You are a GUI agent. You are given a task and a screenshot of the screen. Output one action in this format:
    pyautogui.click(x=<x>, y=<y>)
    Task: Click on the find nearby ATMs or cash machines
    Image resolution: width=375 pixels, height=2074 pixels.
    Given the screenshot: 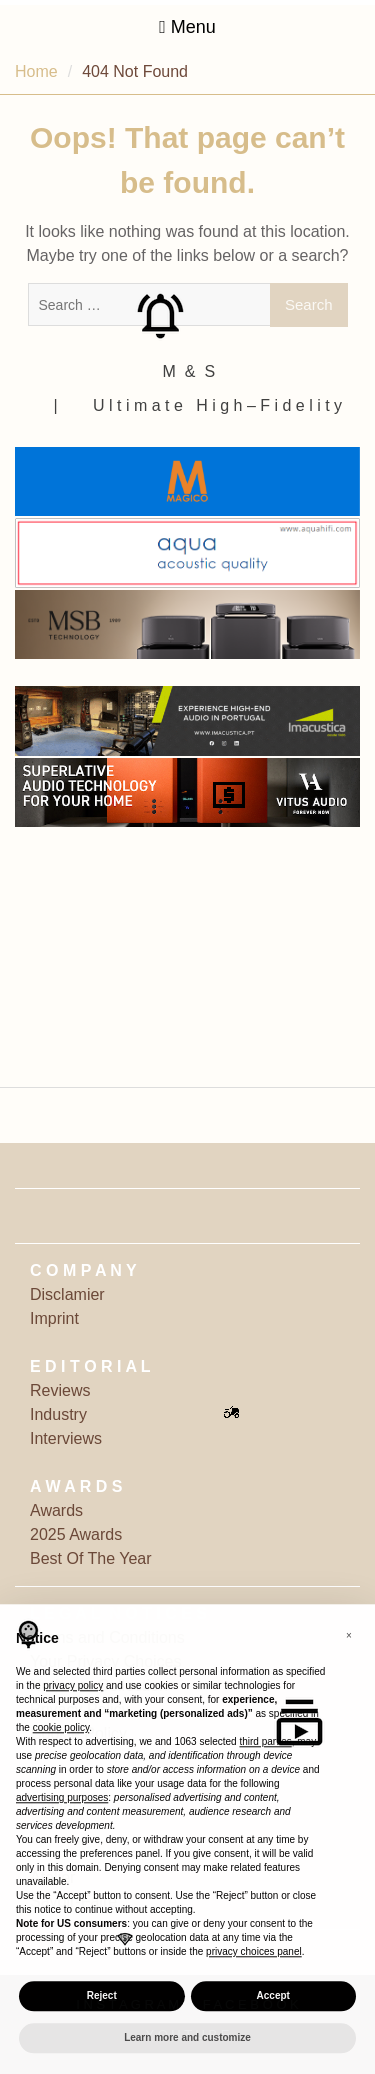 What is the action you would take?
    pyautogui.click(x=229, y=795)
    